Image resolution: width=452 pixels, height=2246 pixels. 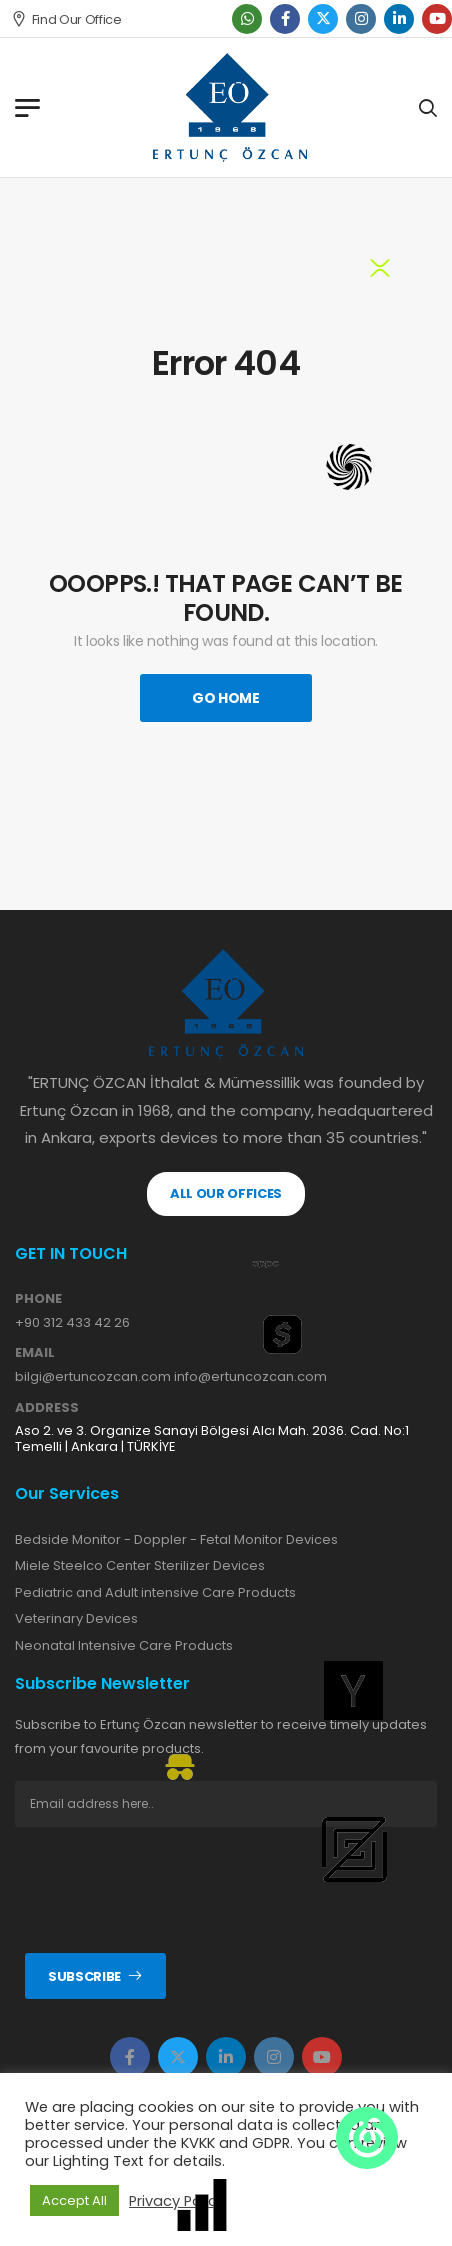 What do you see at coordinates (180, 1767) in the screenshot?
I see `enable incognito or private browsing mode` at bounding box center [180, 1767].